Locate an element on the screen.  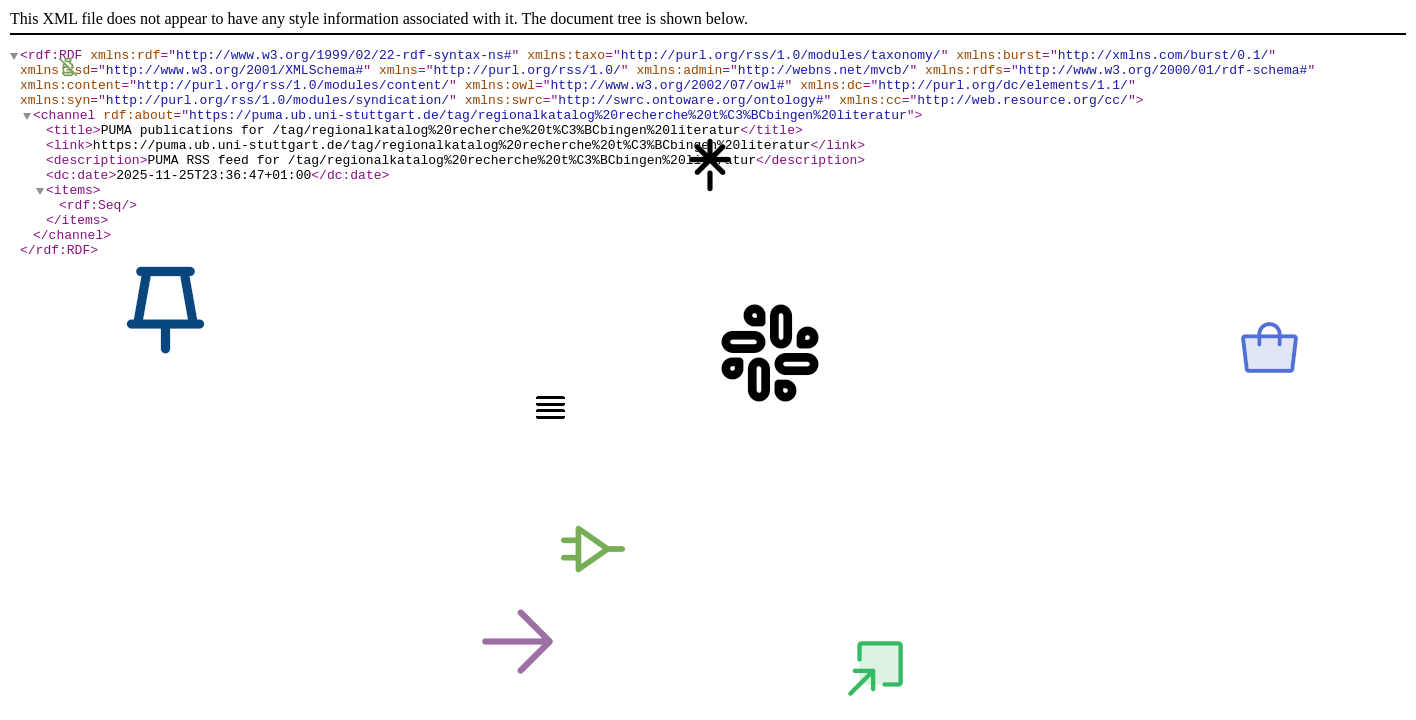
view your shopping bag is located at coordinates (1269, 350).